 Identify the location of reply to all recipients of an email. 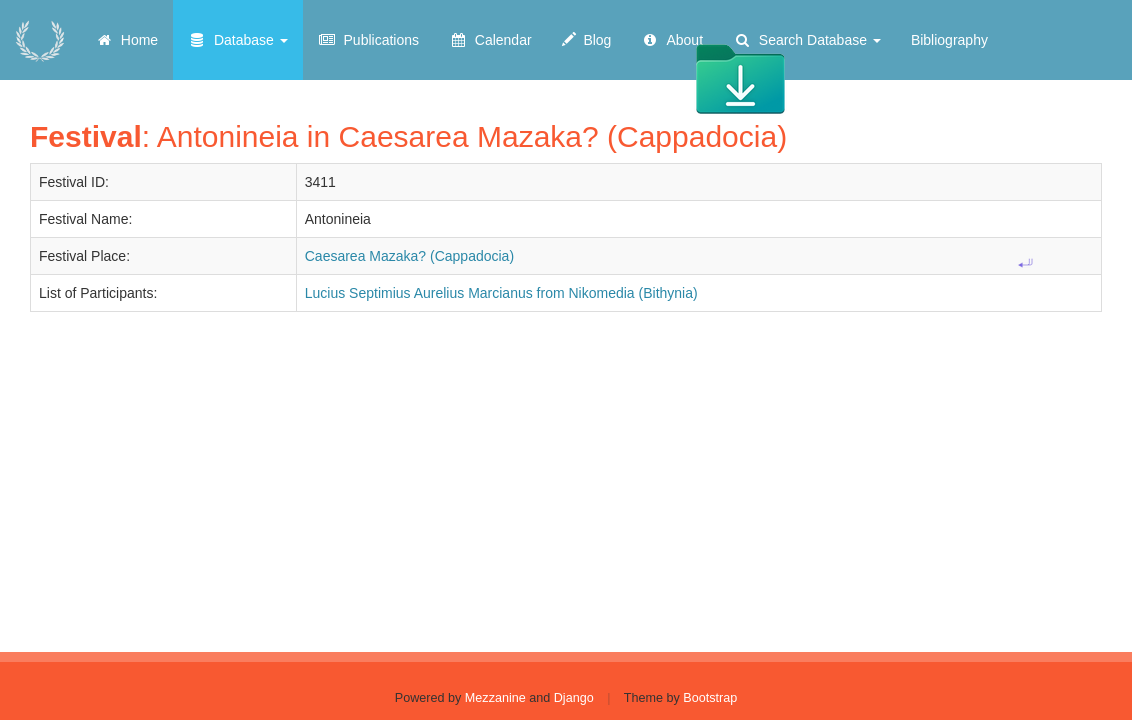
(1025, 262).